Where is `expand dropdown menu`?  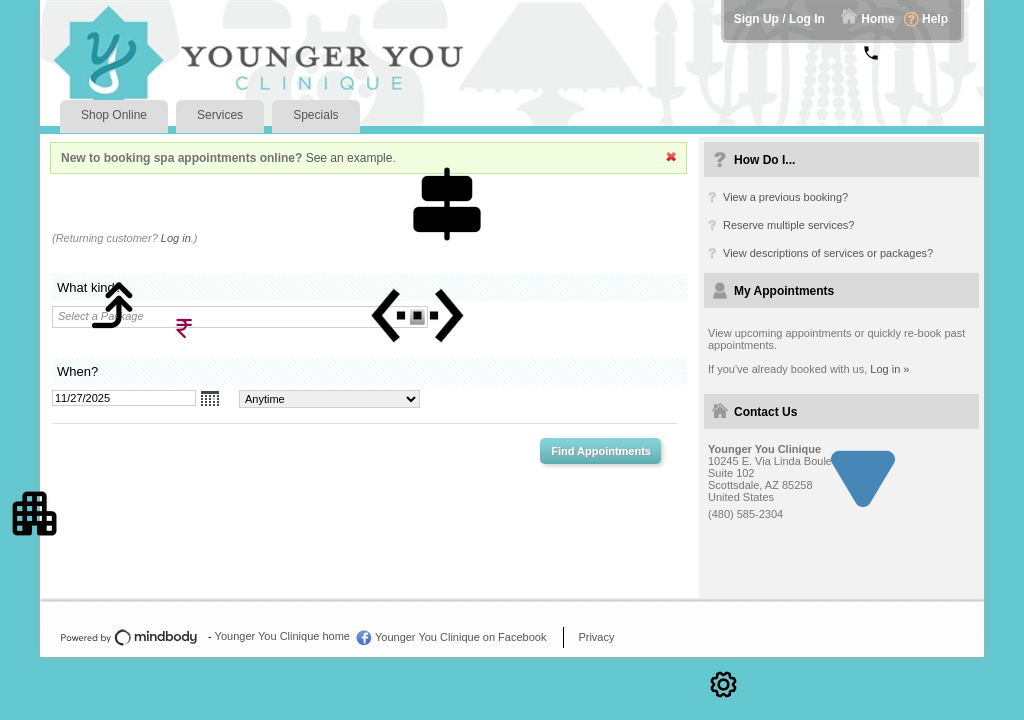 expand dropdown menu is located at coordinates (863, 477).